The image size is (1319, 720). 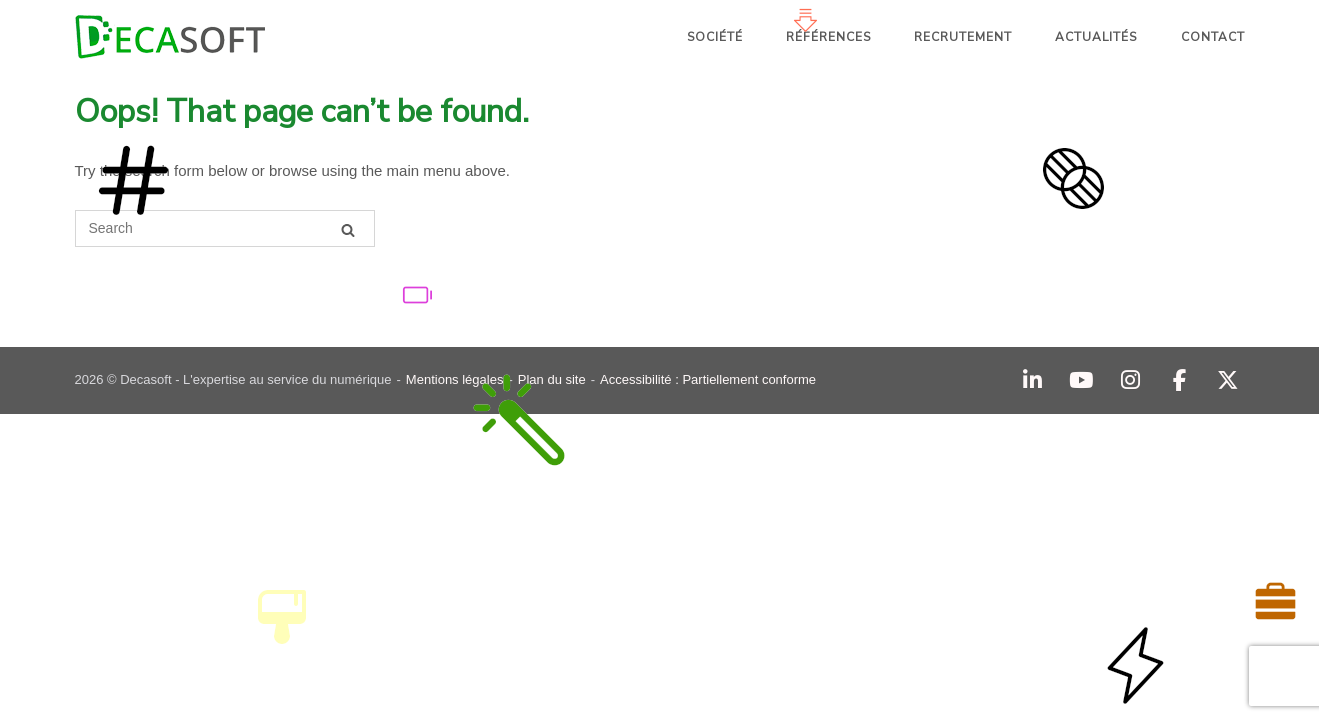 What do you see at coordinates (805, 19) in the screenshot?
I see `download file or content` at bounding box center [805, 19].